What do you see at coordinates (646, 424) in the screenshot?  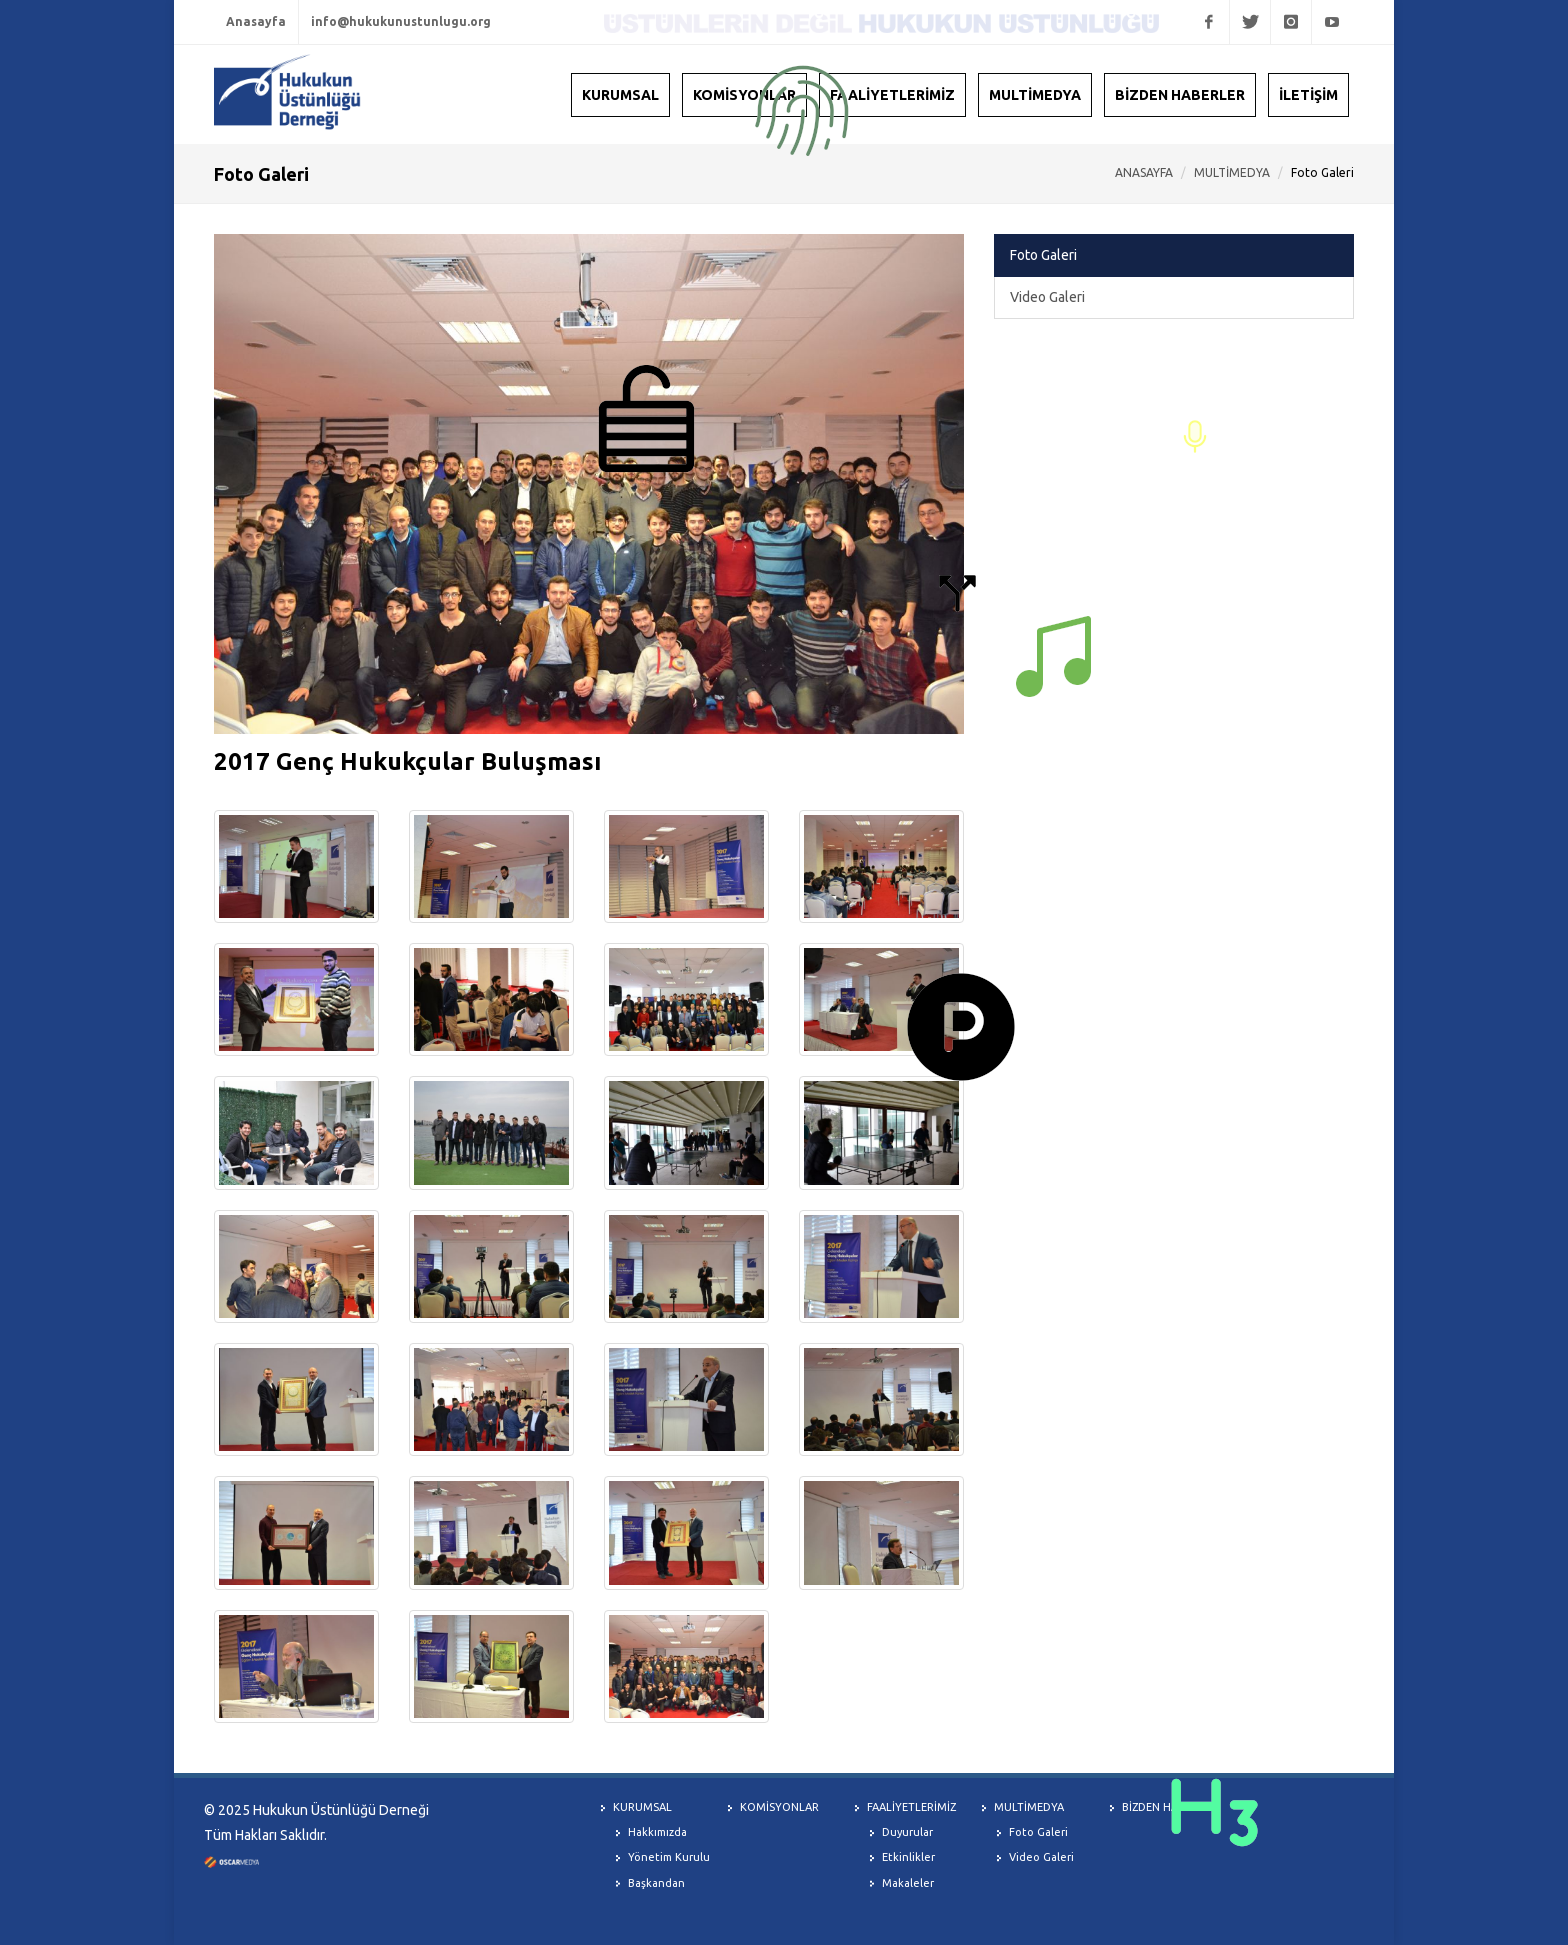 I see `unlocked or unsecured state` at bounding box center [646, 424].